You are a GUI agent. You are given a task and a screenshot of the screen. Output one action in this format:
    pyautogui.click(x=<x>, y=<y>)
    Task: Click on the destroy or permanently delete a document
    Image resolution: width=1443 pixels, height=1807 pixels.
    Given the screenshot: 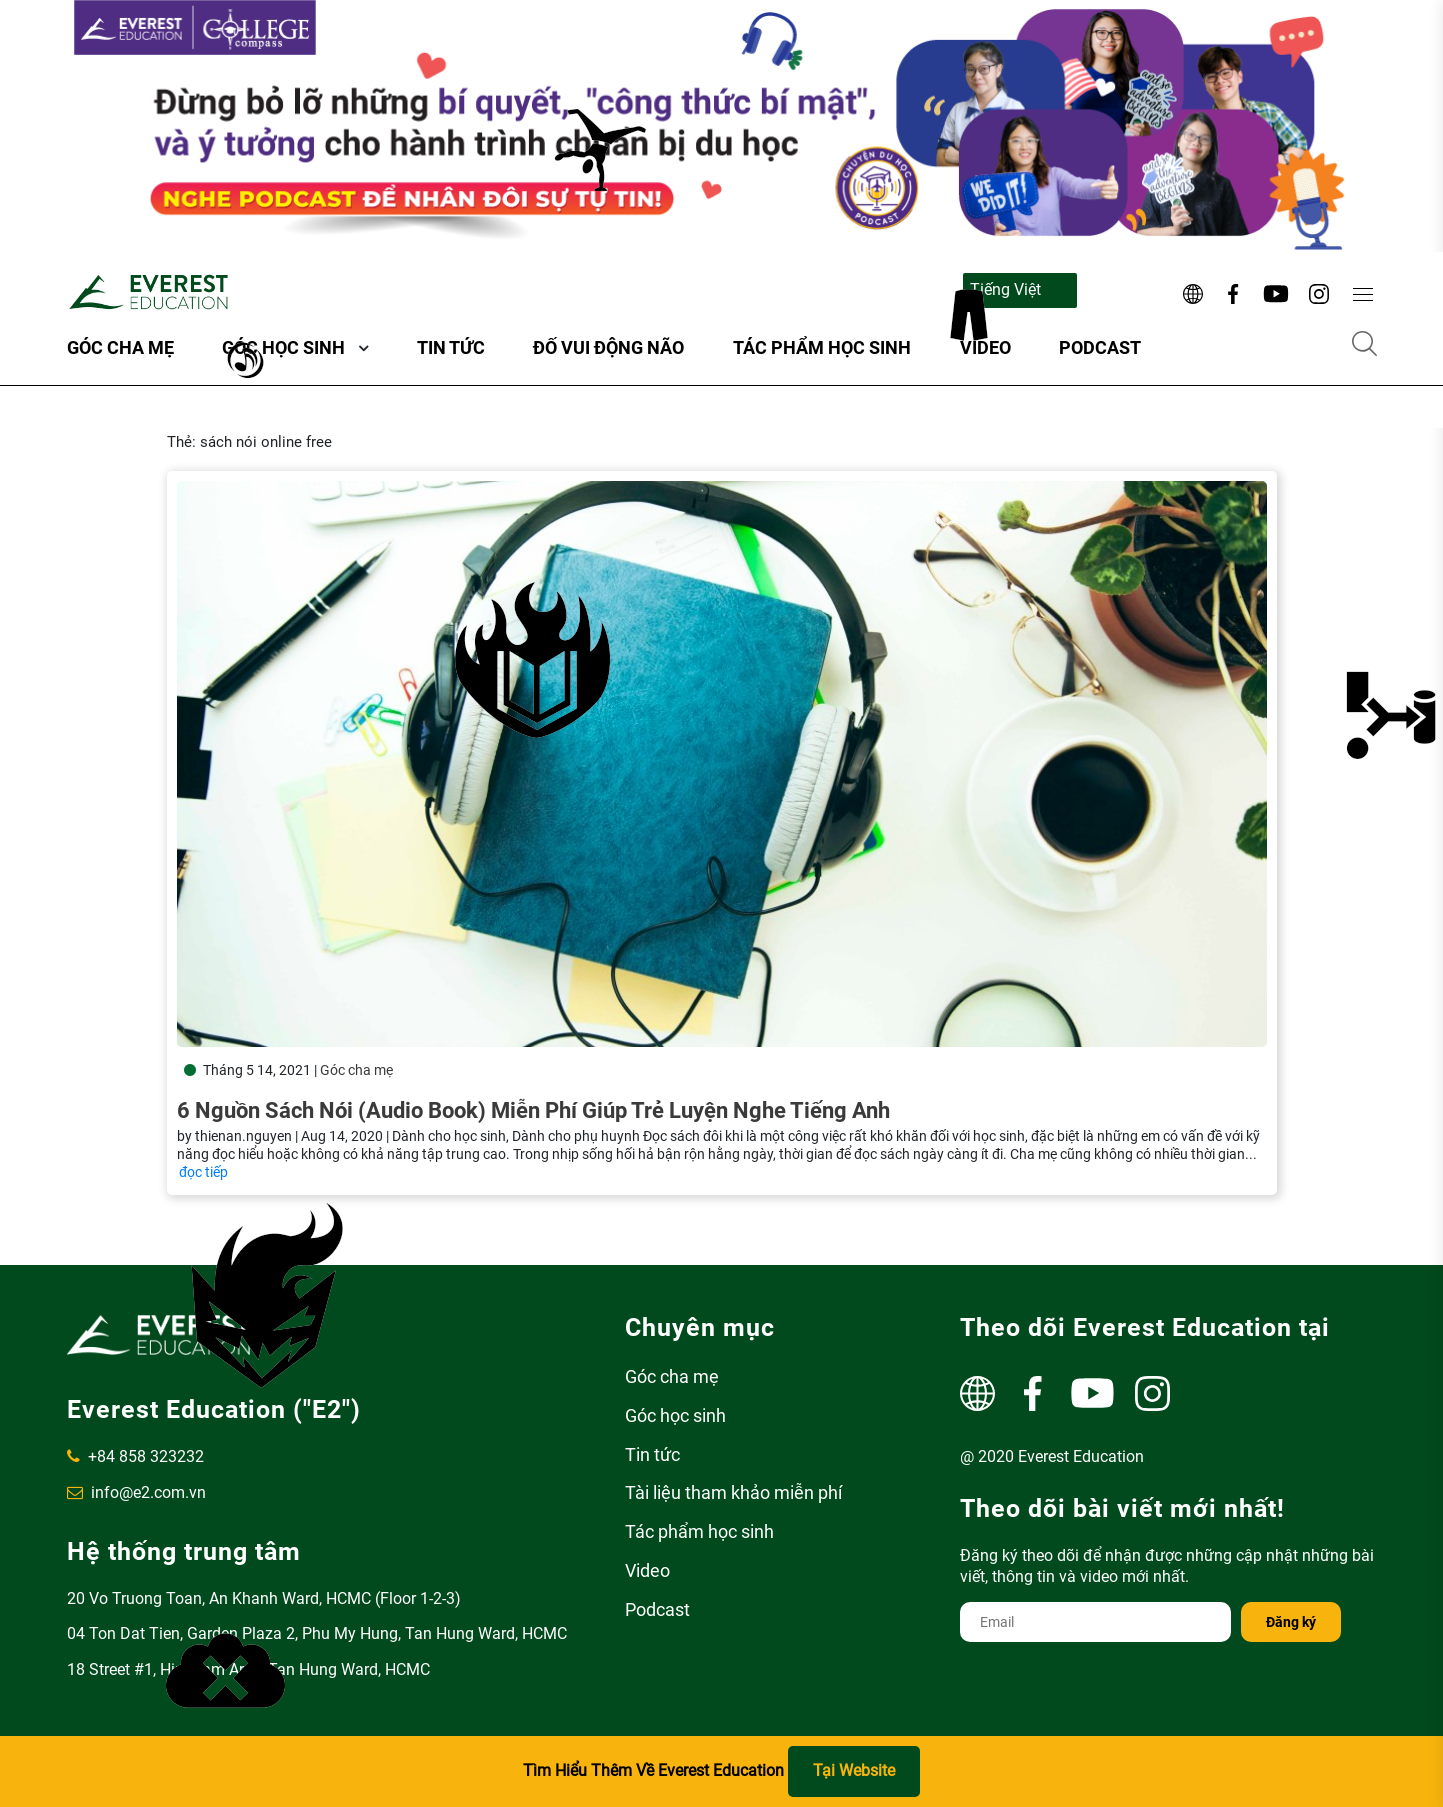 What is the action you would take?
    pyautogui.click(x=532, y=659)
    